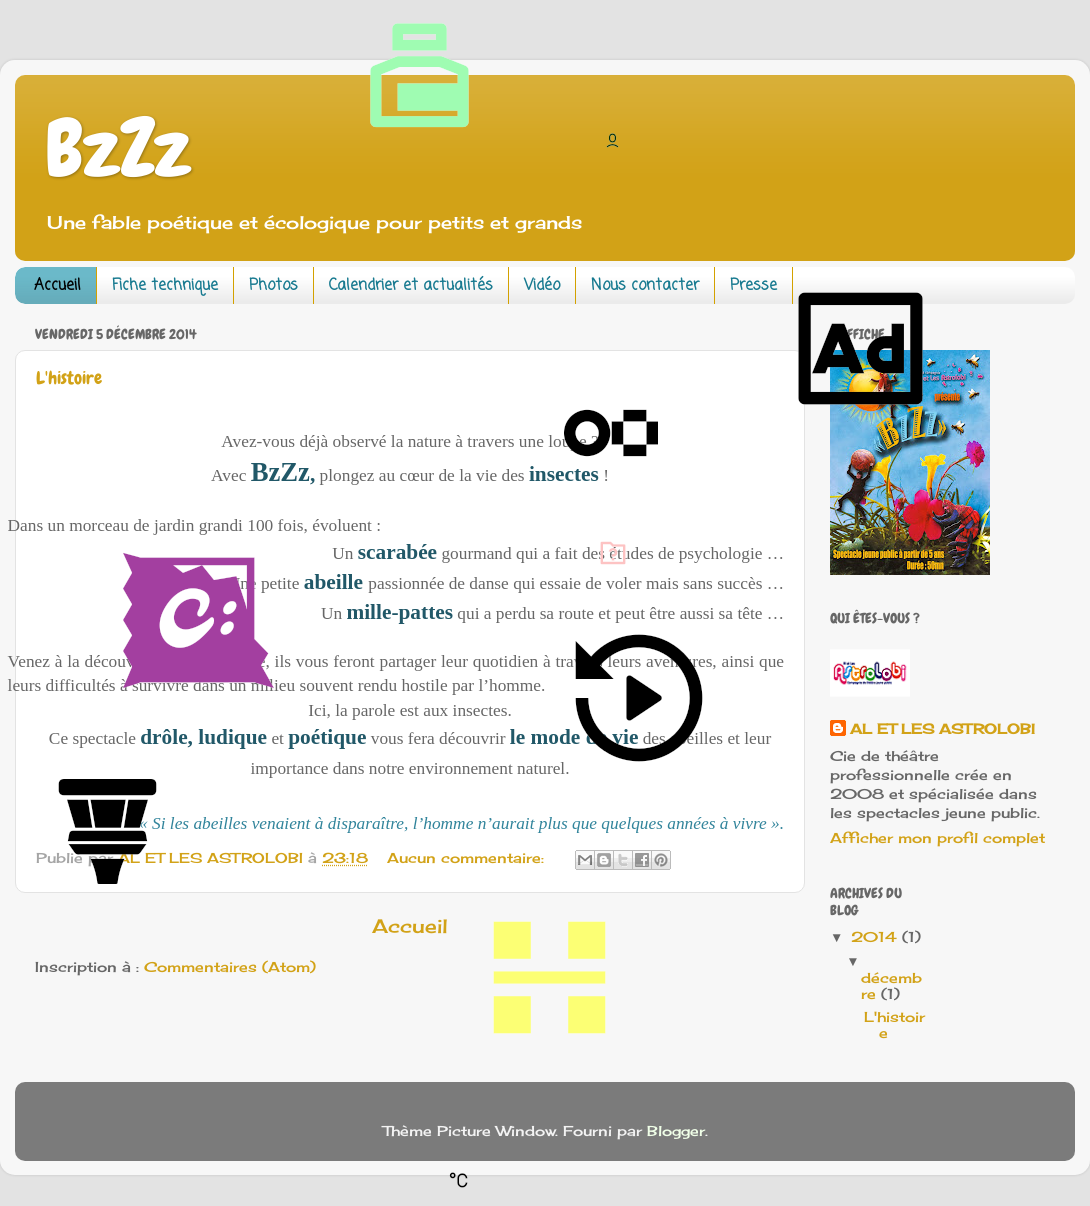 Image resolution: width=1090 pixels, height=1206 pixels. Describe the element at coordinates (549, 977) in the screenshot. I see `scan a QR code` at that location.